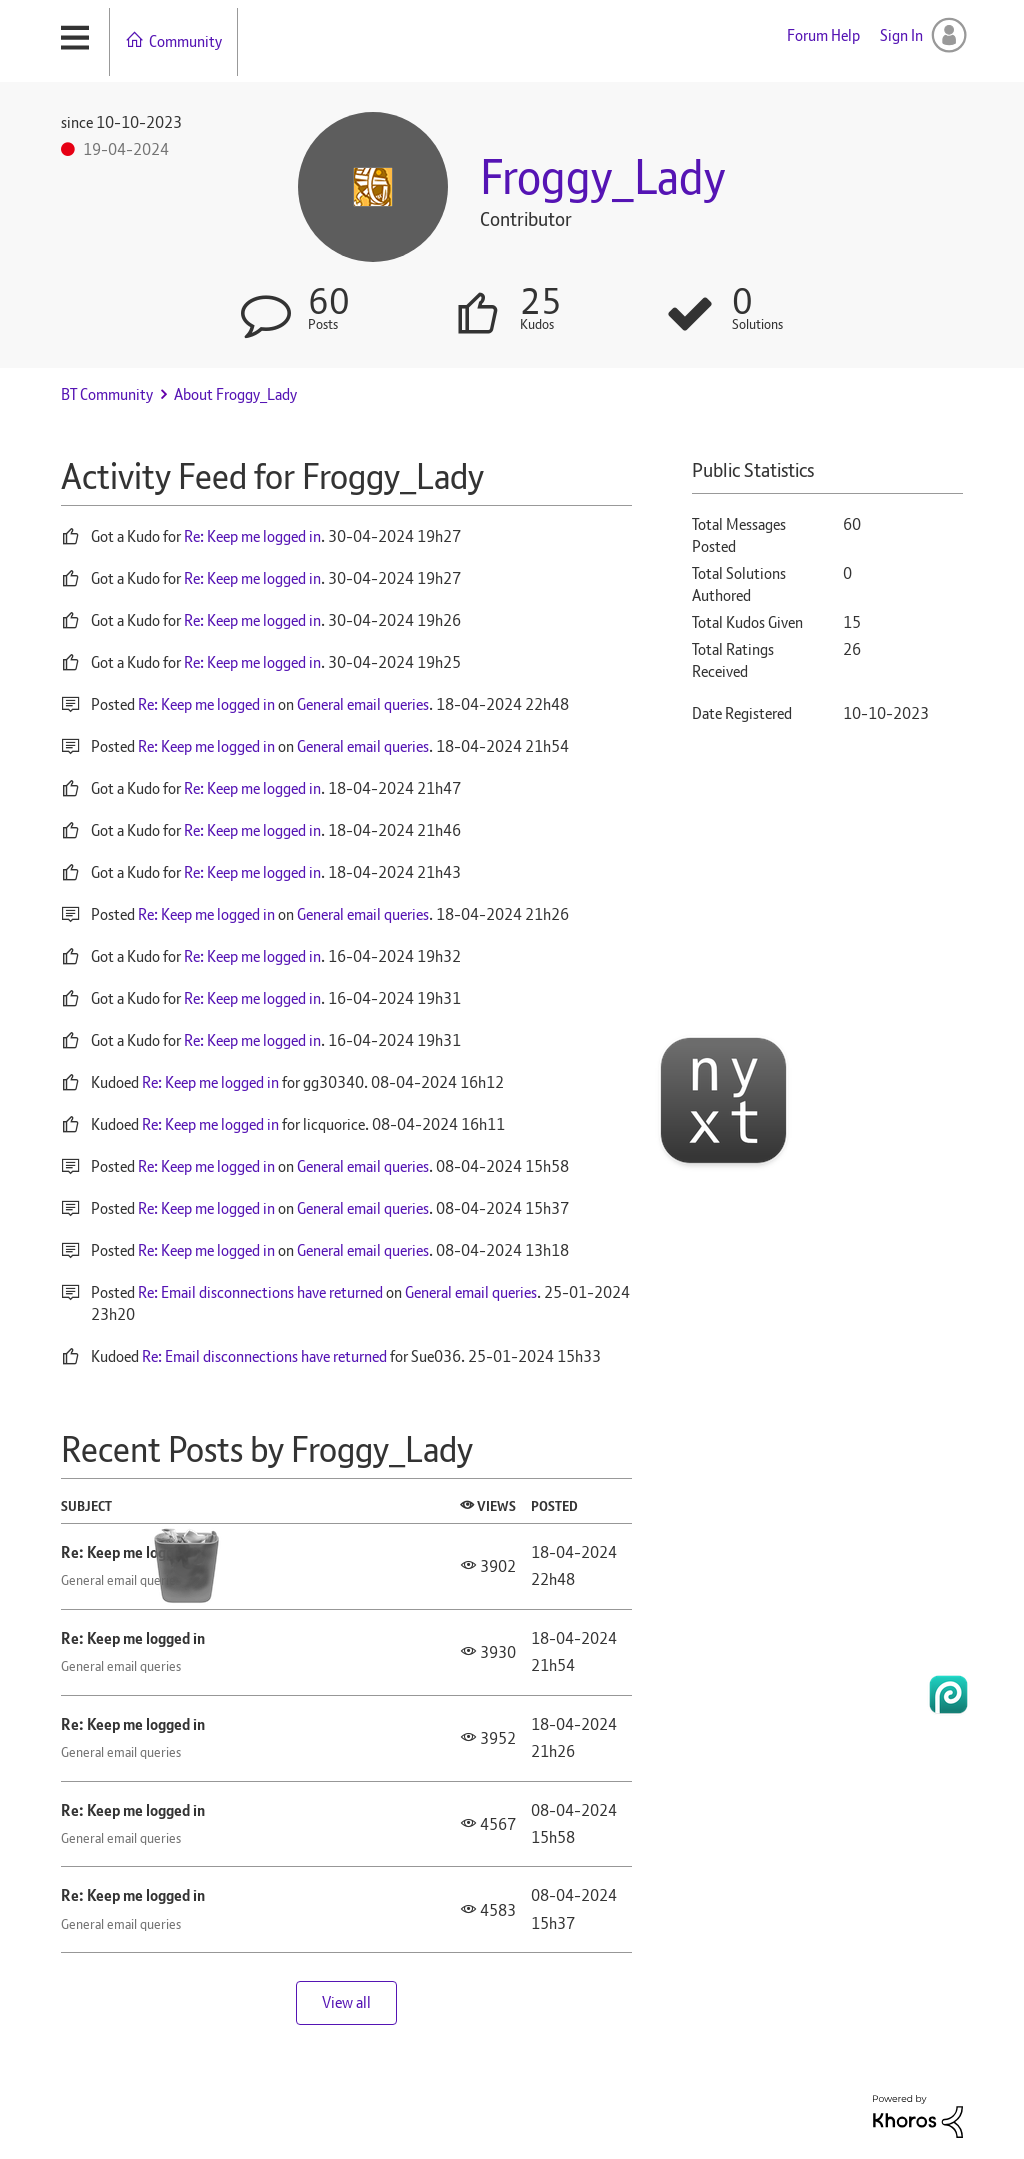  Describe the element at coordinates (948, 1694) in the screenshot. I see `open photopea image editing app` at that location.